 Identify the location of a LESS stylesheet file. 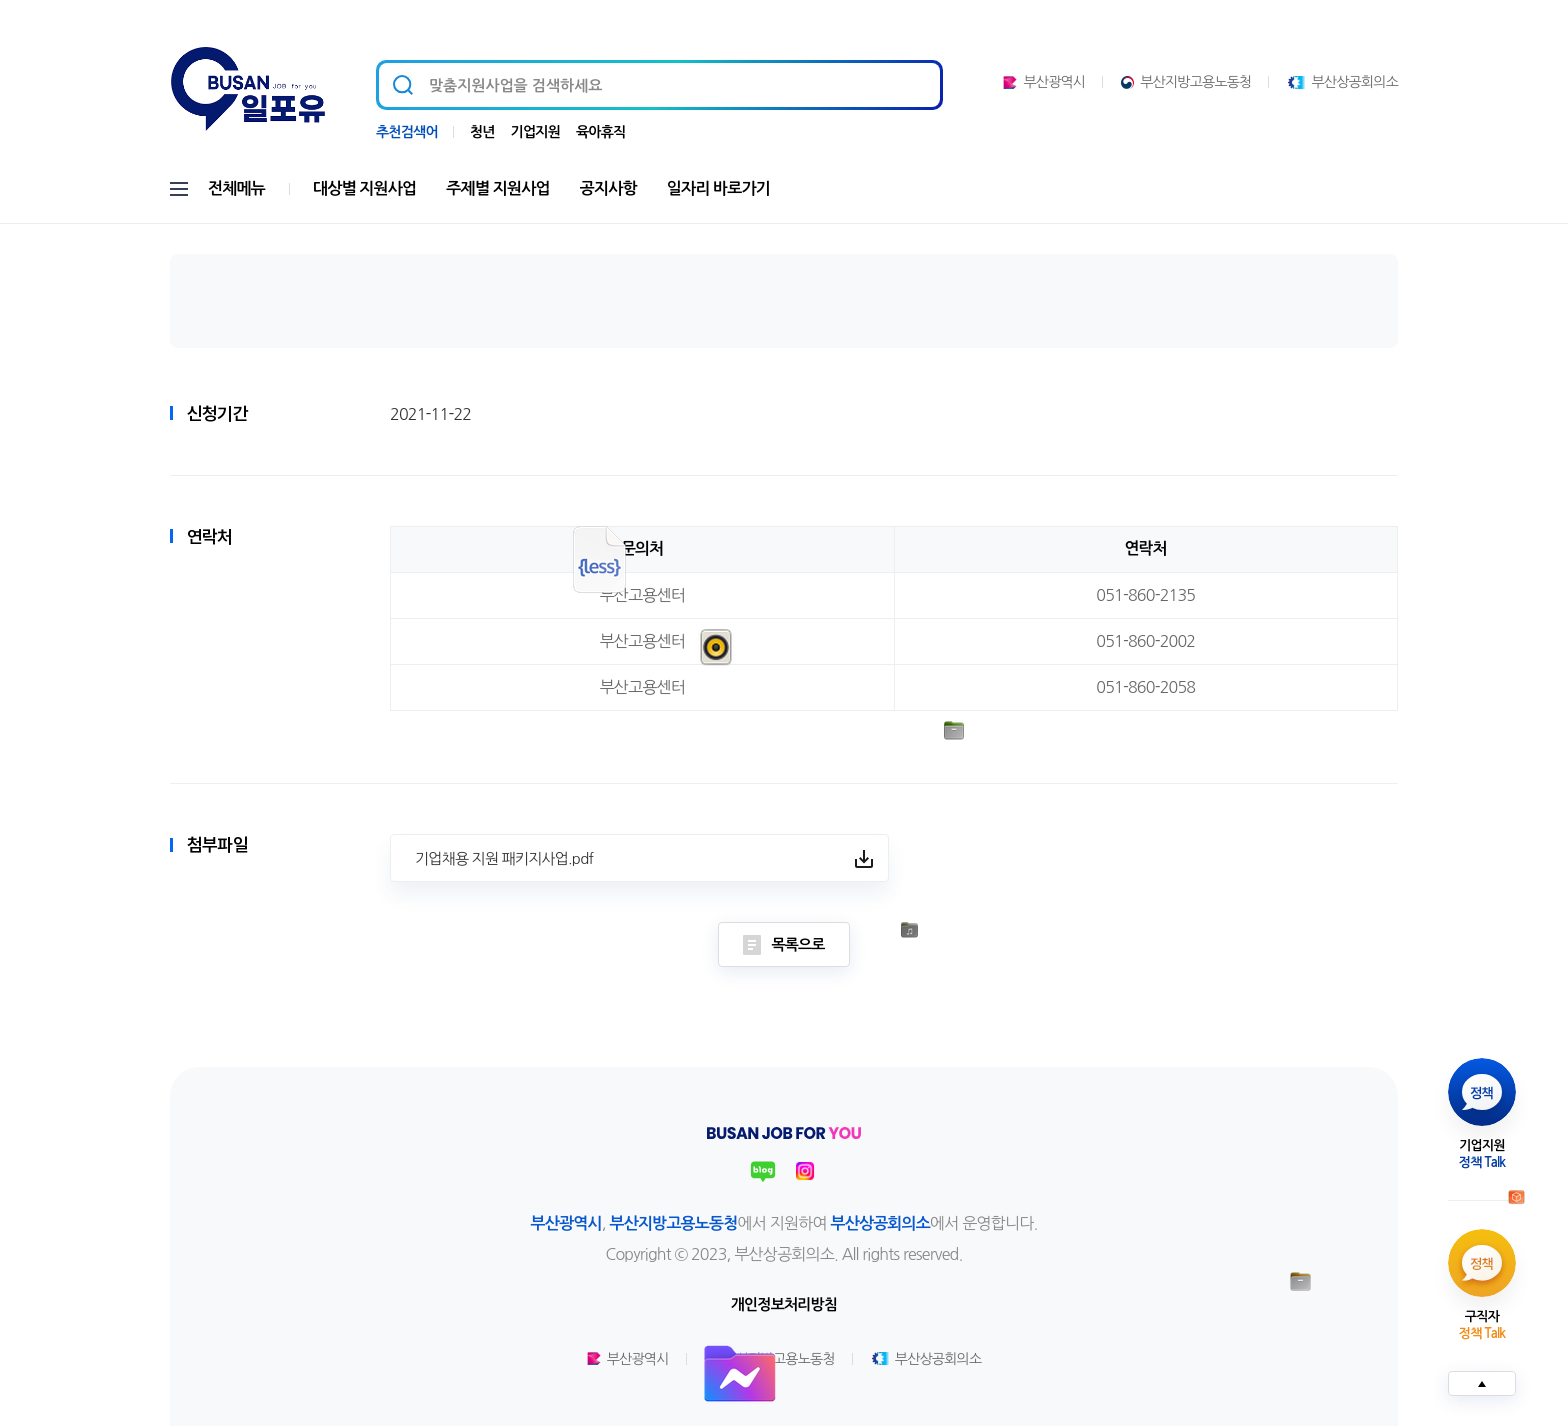
(599, 559).